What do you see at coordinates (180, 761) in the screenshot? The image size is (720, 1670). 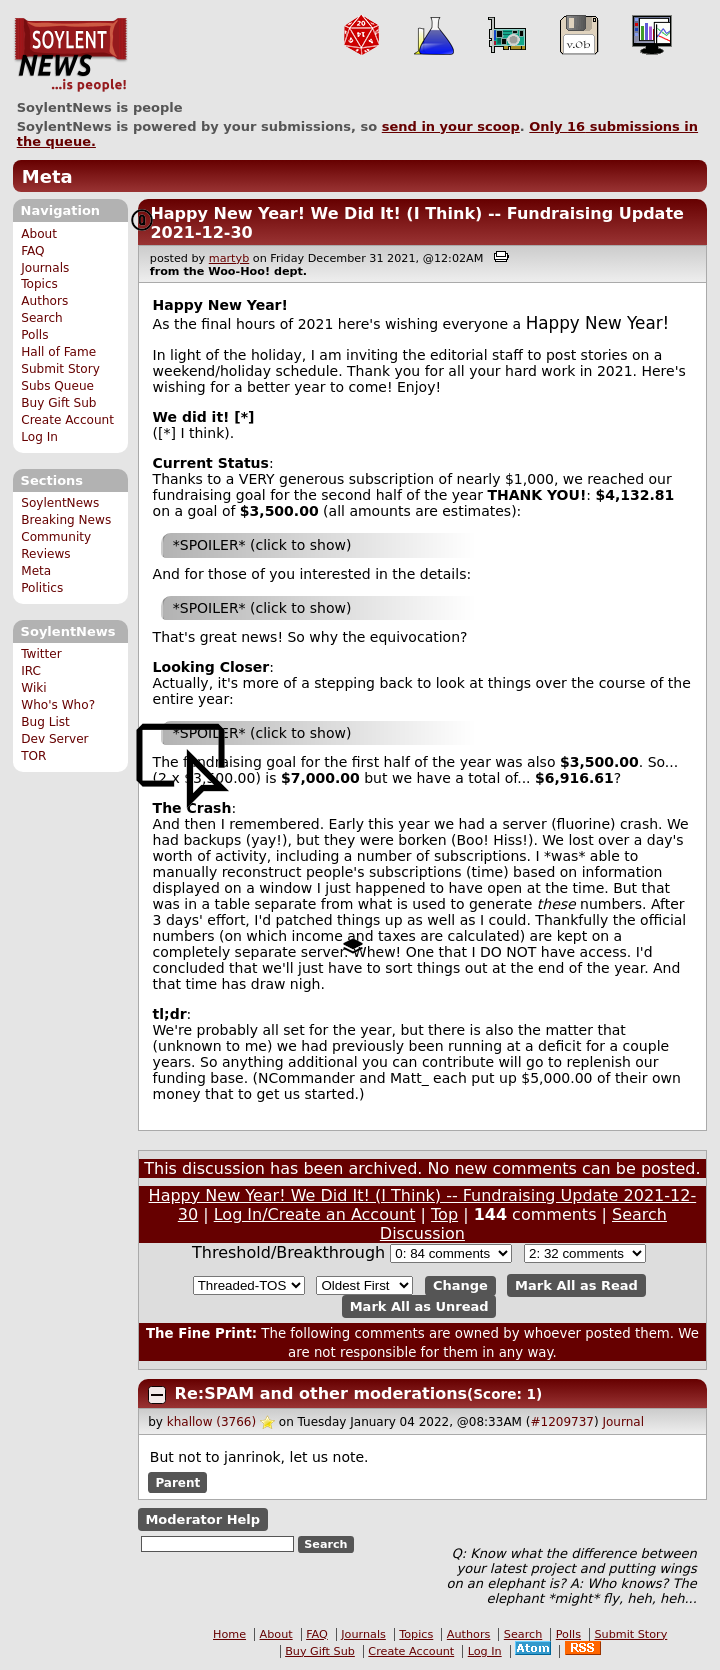 I see `inspect element on page` at bounding box center [180, 761].